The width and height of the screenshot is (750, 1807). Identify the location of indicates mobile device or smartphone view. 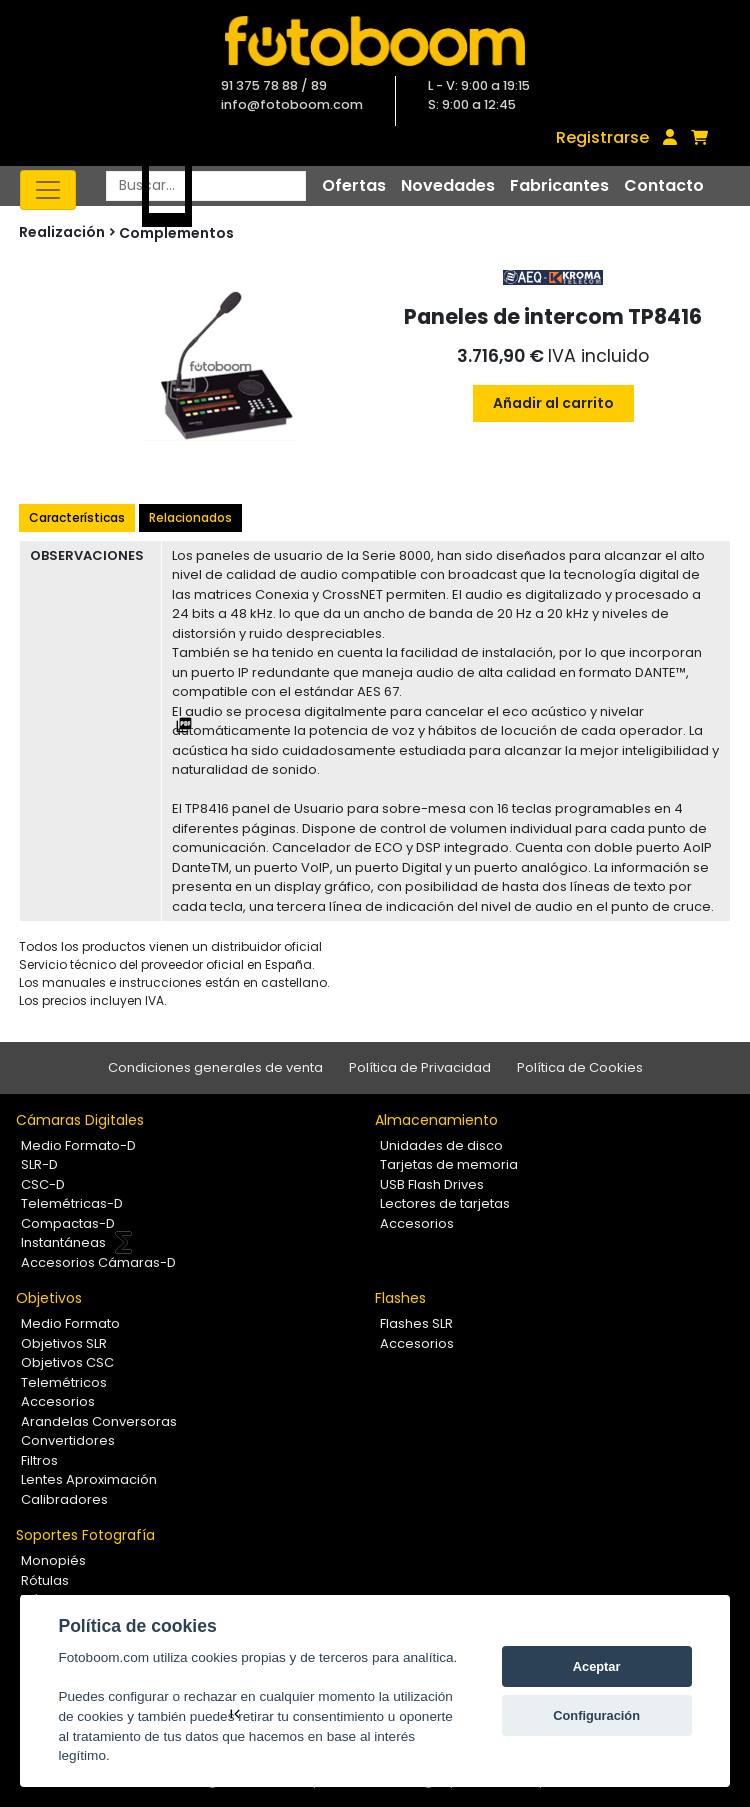
(167, 188).